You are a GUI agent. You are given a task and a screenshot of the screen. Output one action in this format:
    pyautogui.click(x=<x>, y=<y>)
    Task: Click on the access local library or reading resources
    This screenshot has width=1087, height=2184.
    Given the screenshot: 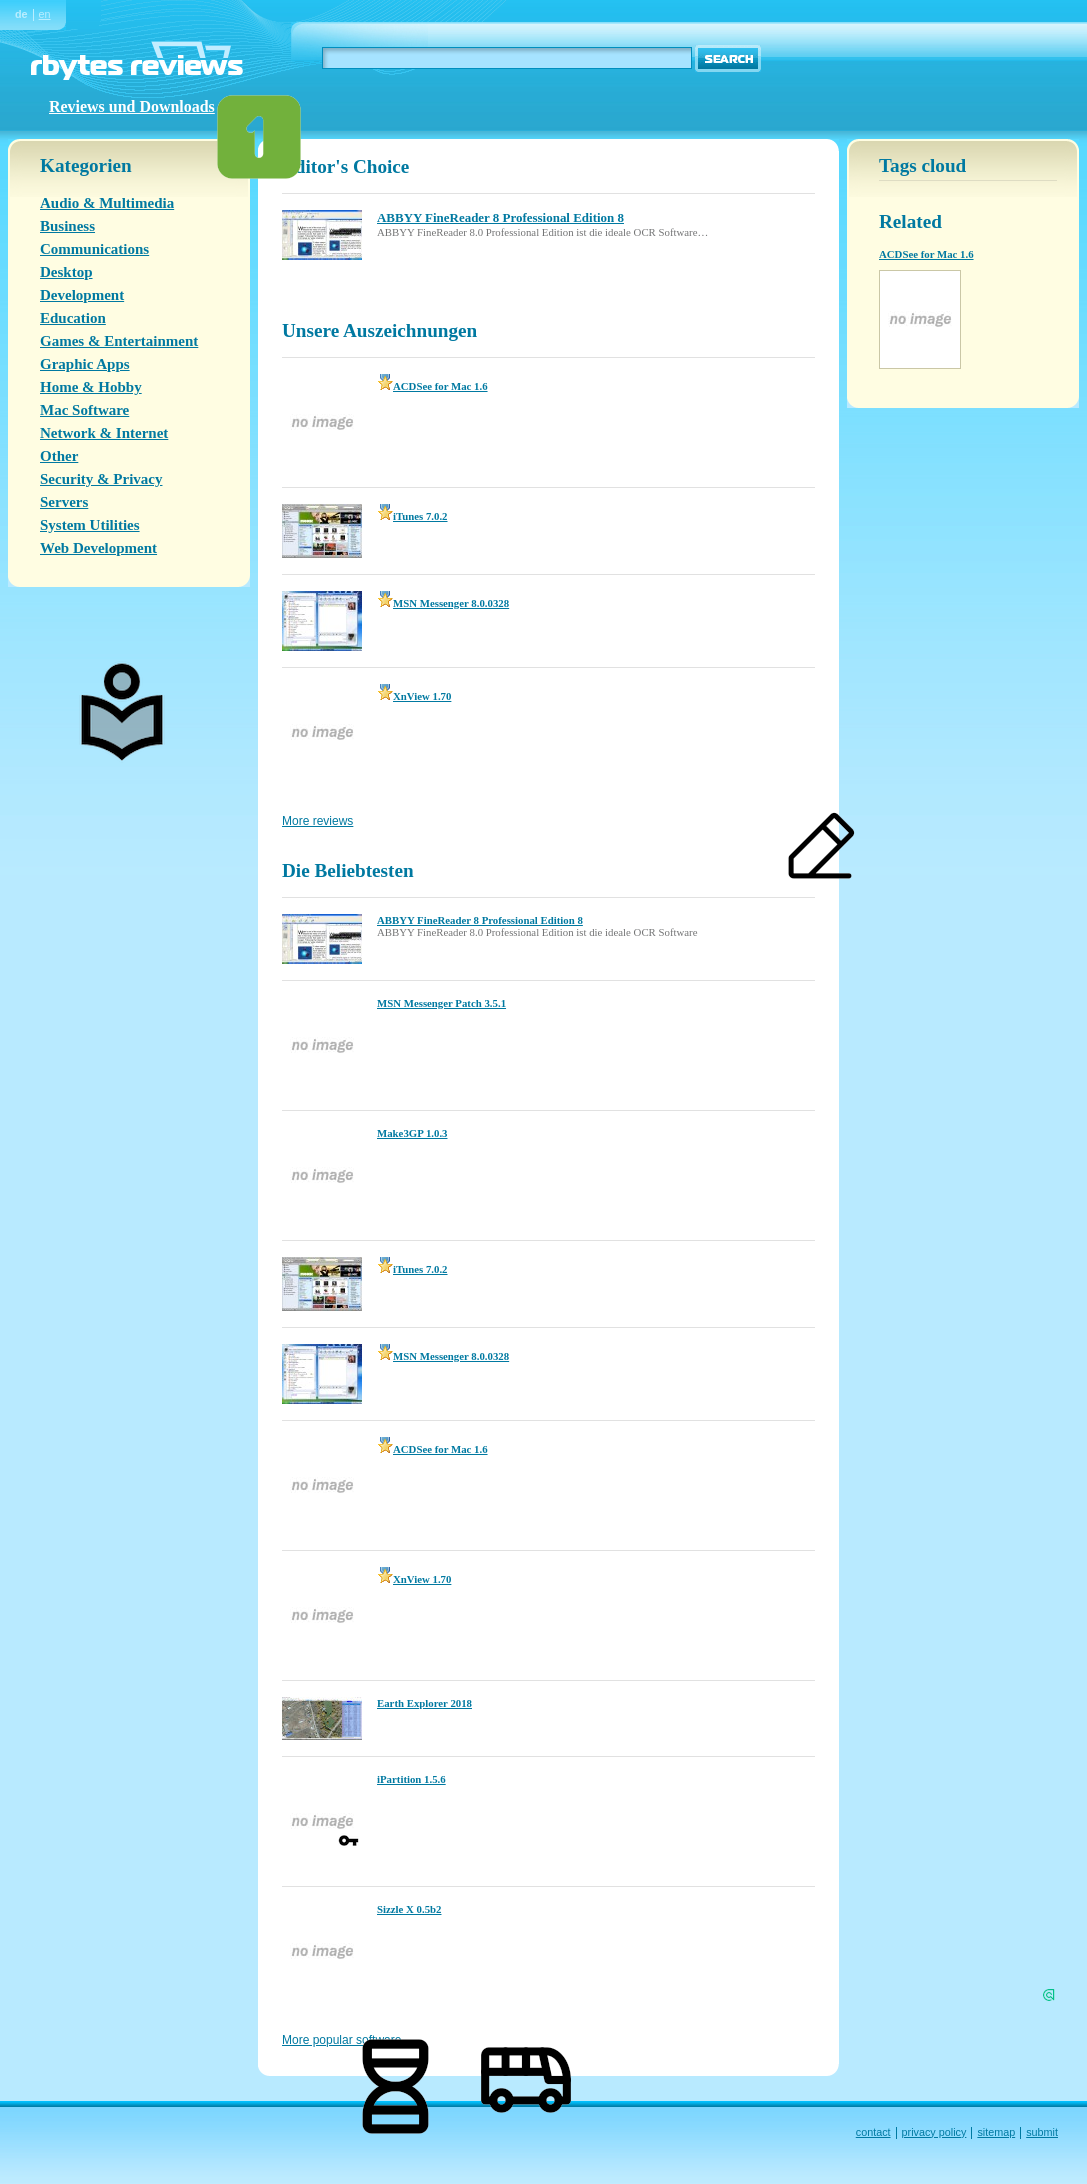 What is the action you would take?
    pyautogui.click(x=122, y=713)
    